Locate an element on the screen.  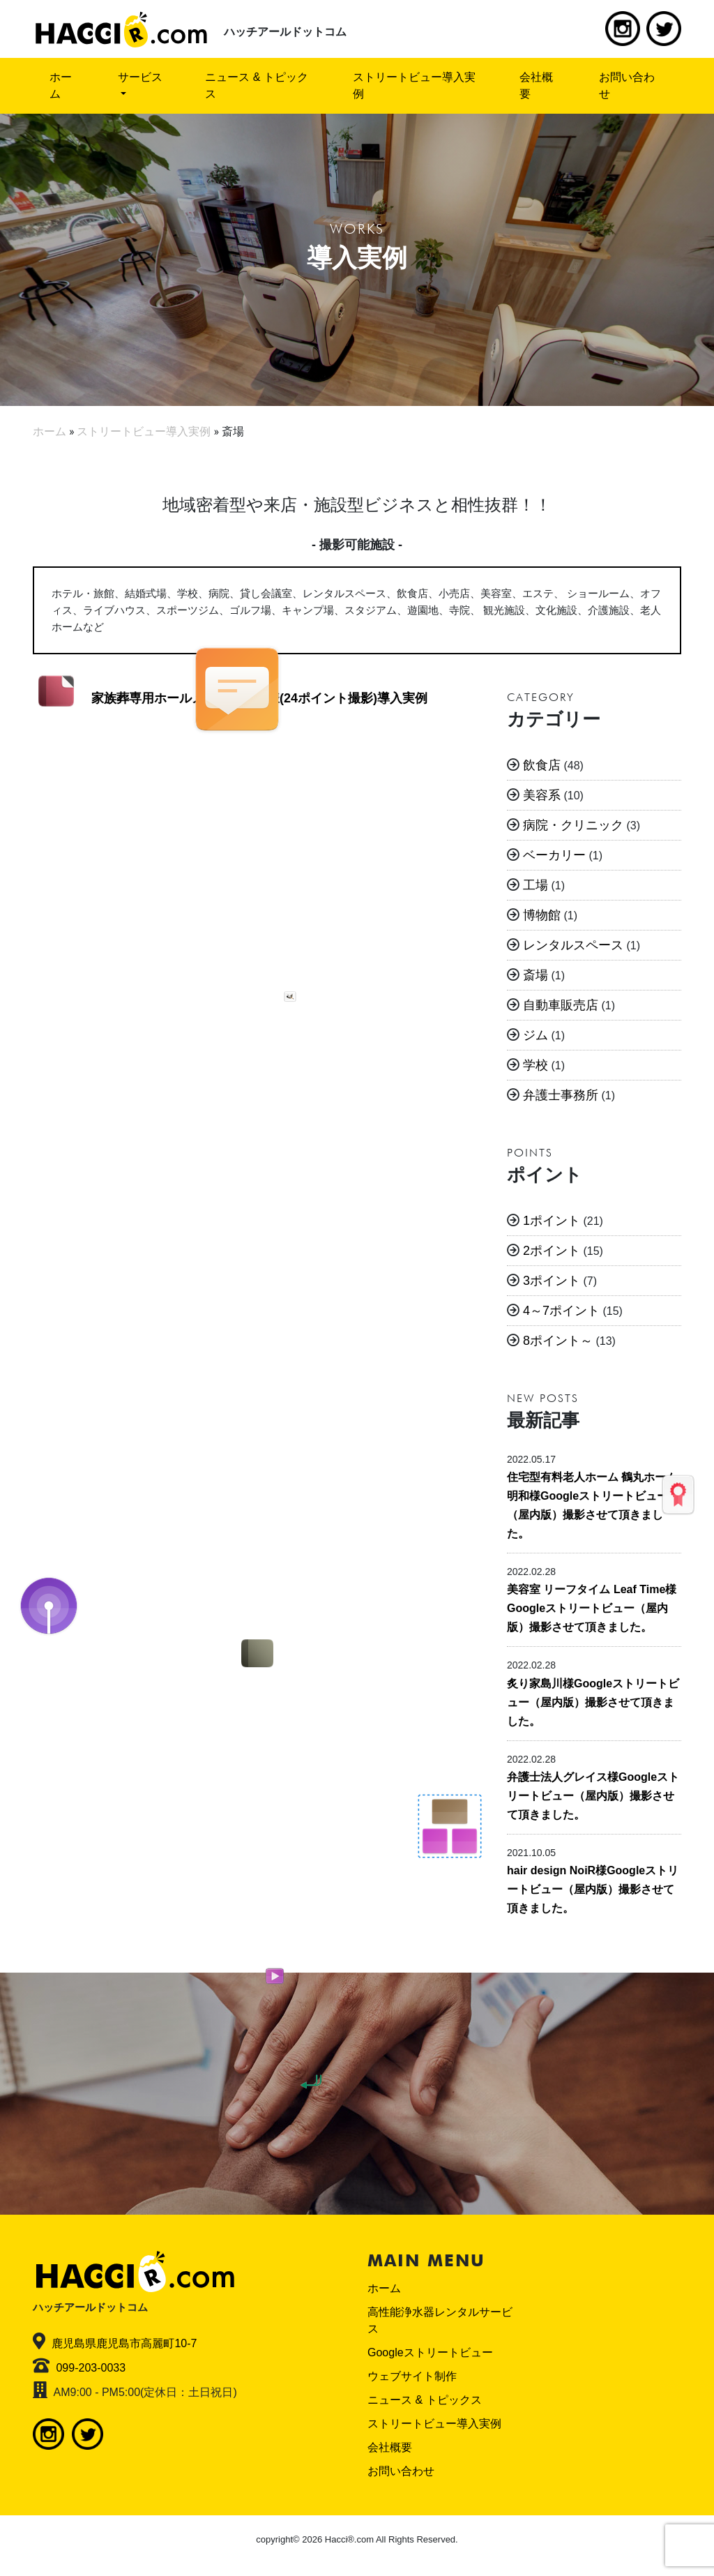
open the podcasts app is located at coordinates (49, 1606).